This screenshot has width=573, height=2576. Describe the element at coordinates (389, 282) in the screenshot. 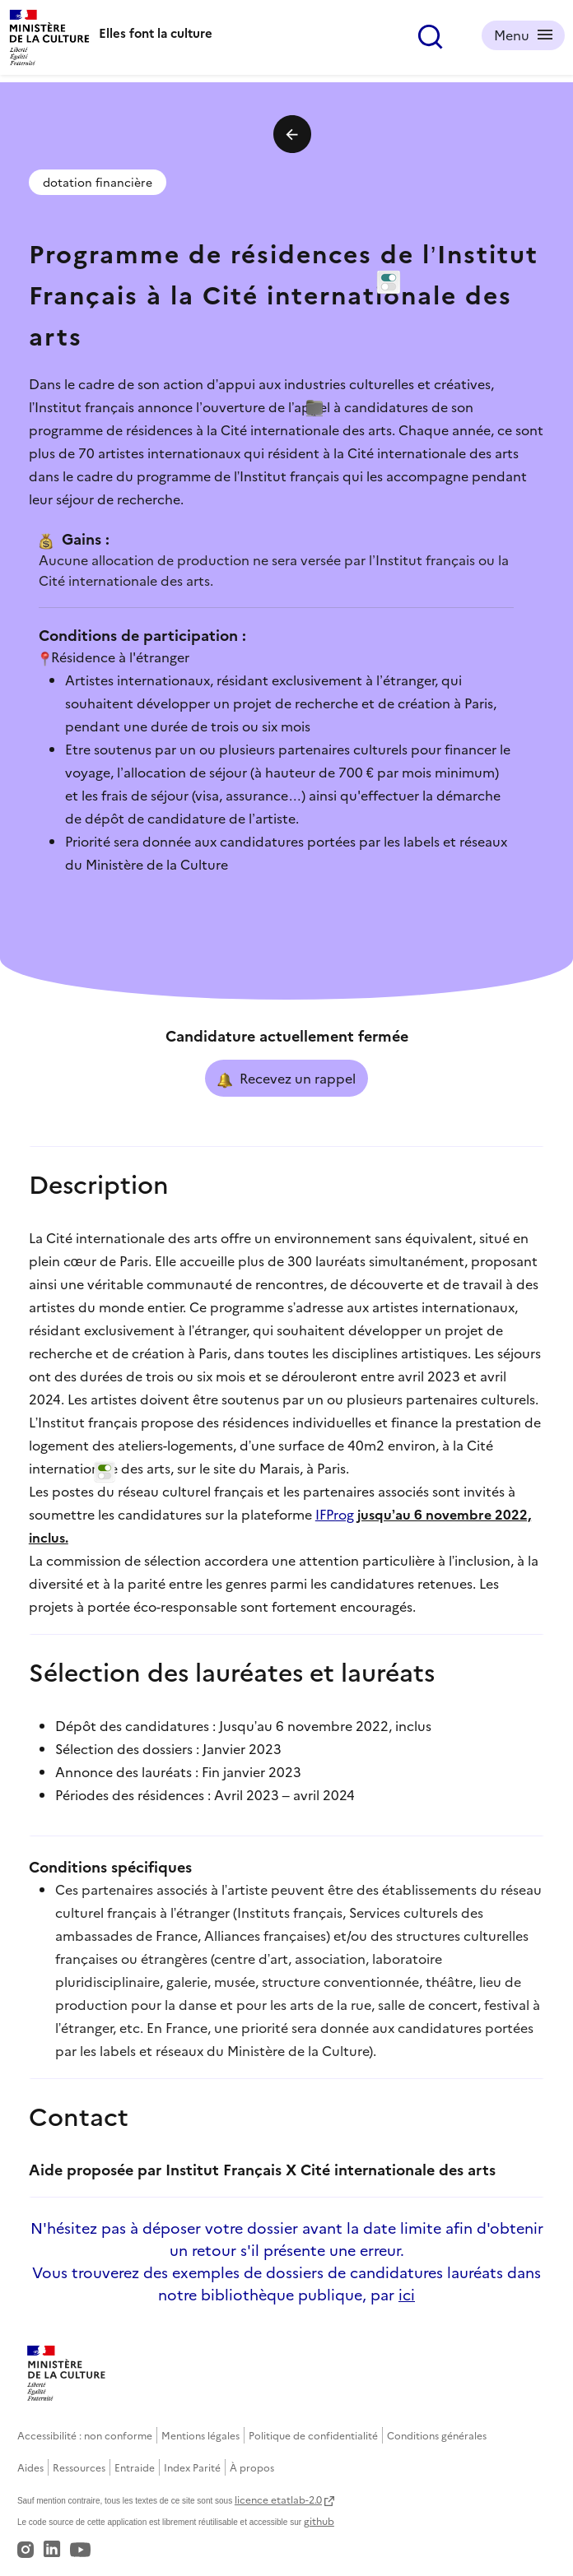

I see `open system tweaks or settings customization` at that location.